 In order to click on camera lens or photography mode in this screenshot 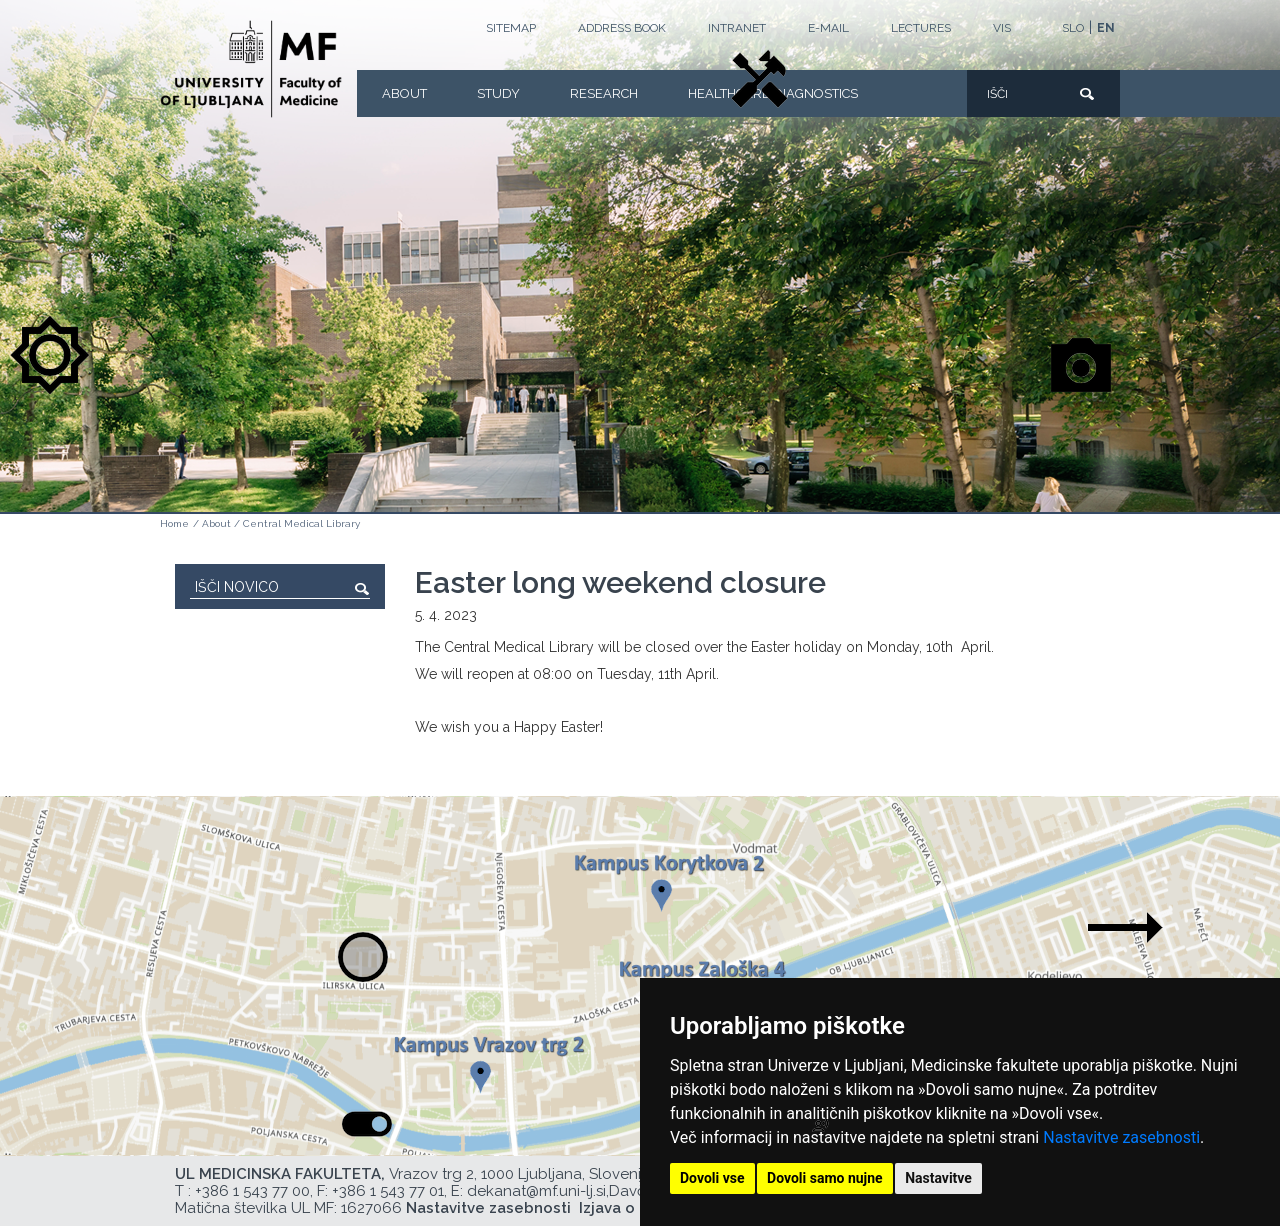, I will do `click(363, 957)`.